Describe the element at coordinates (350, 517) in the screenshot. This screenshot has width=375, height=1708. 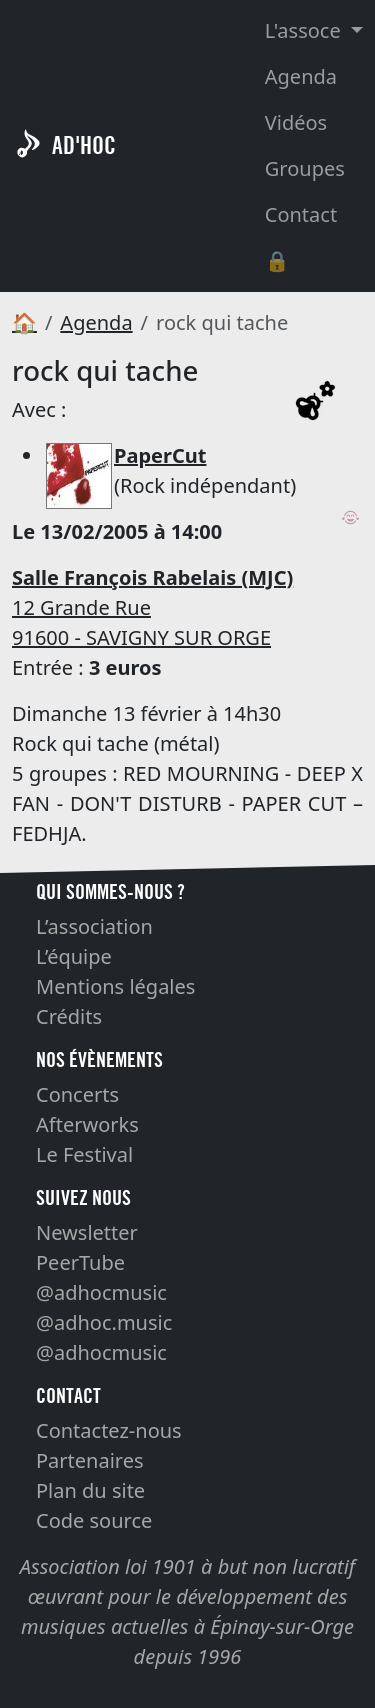
I see `react with laughing emoji` at that location.